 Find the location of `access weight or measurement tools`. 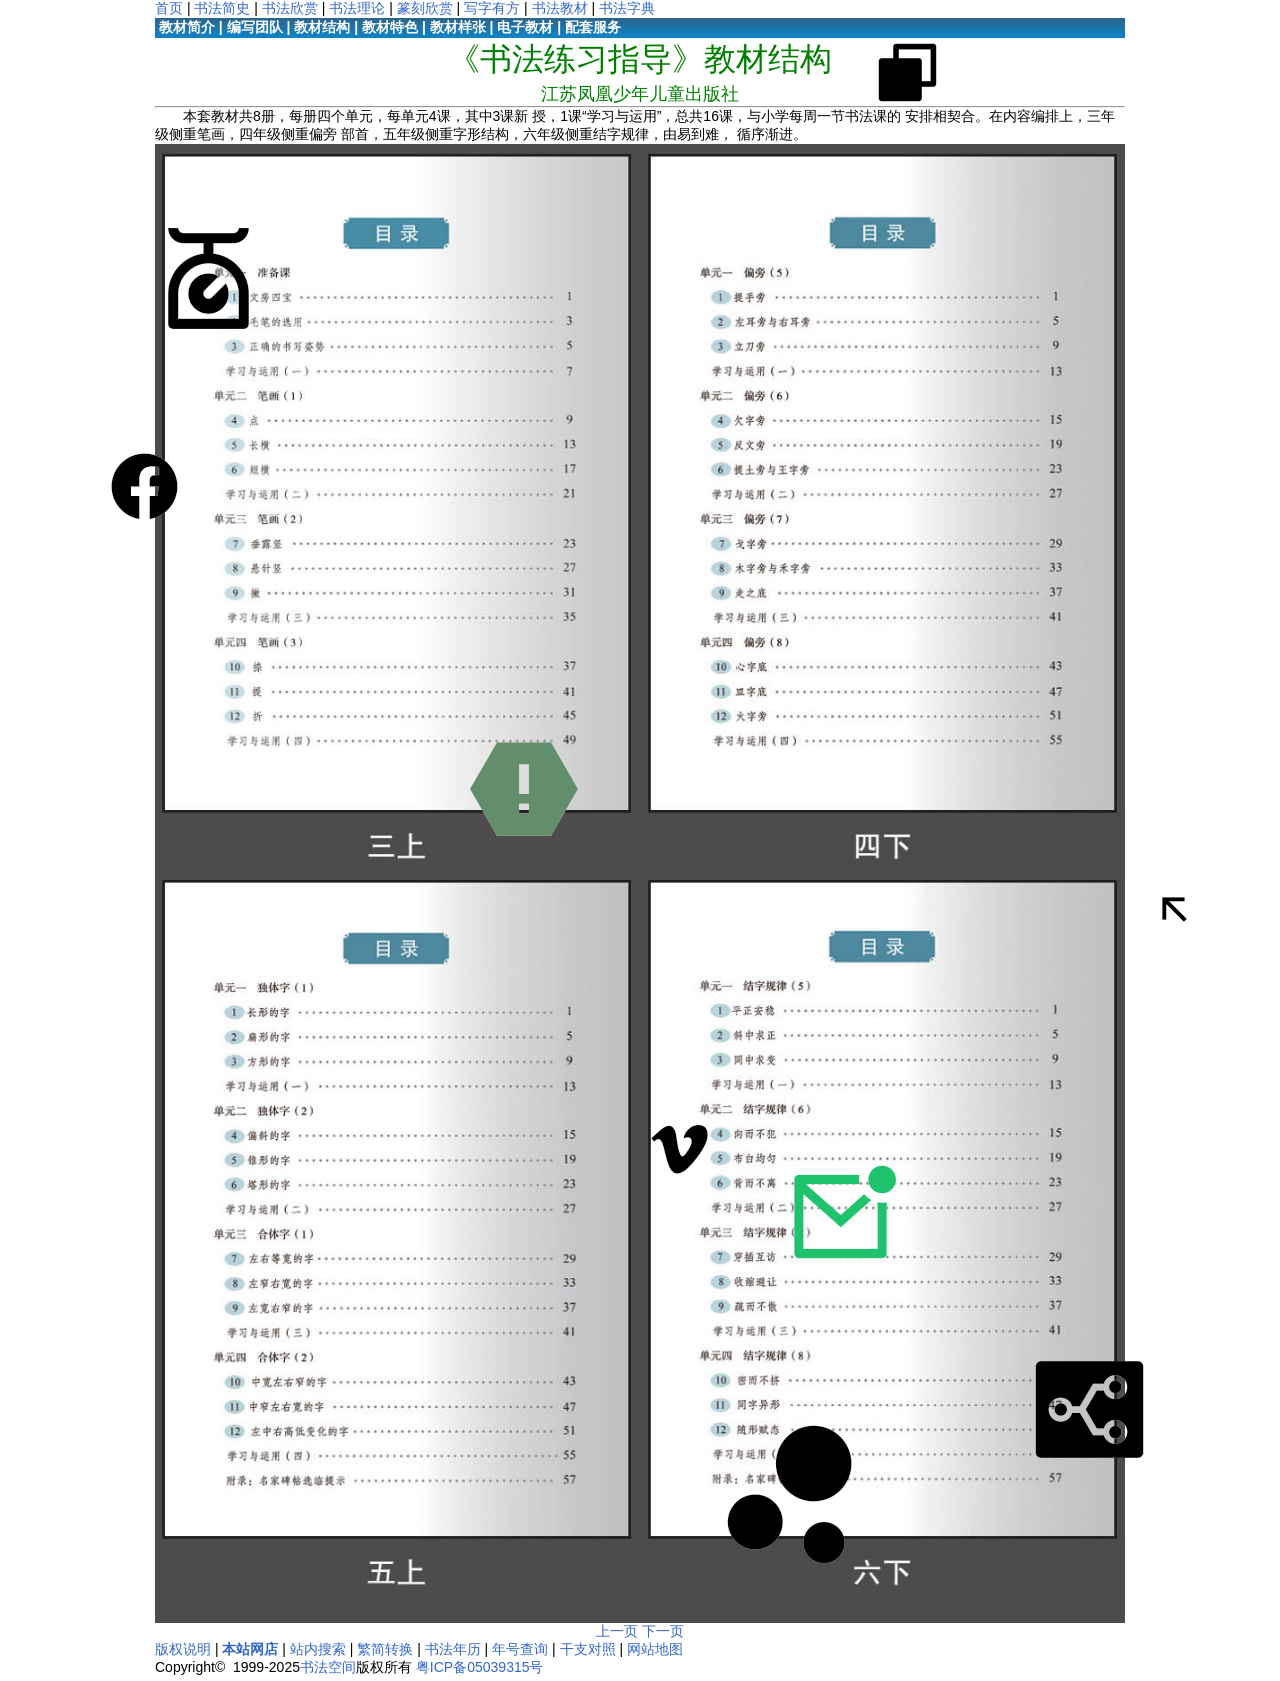

access weight or measurement tools is located at coordinates (208, 278).